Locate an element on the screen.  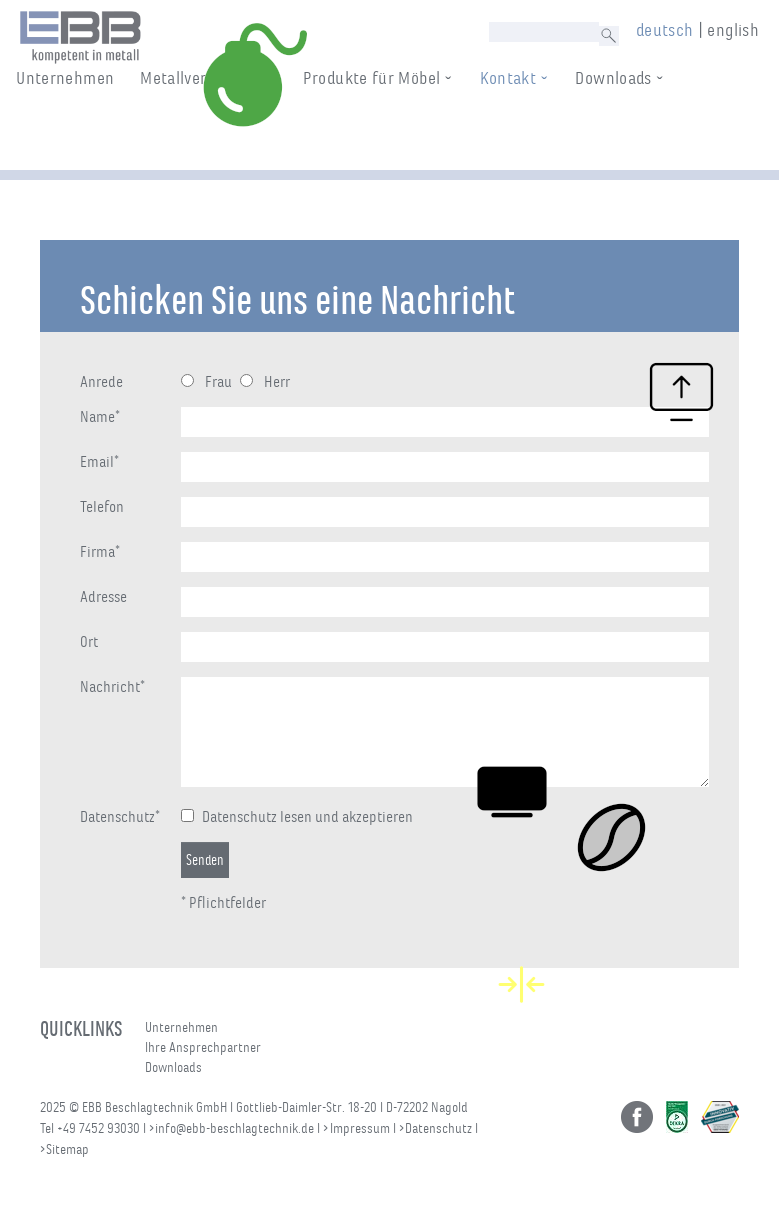
upload content to display or monitor is located at coordinates (681, 389).